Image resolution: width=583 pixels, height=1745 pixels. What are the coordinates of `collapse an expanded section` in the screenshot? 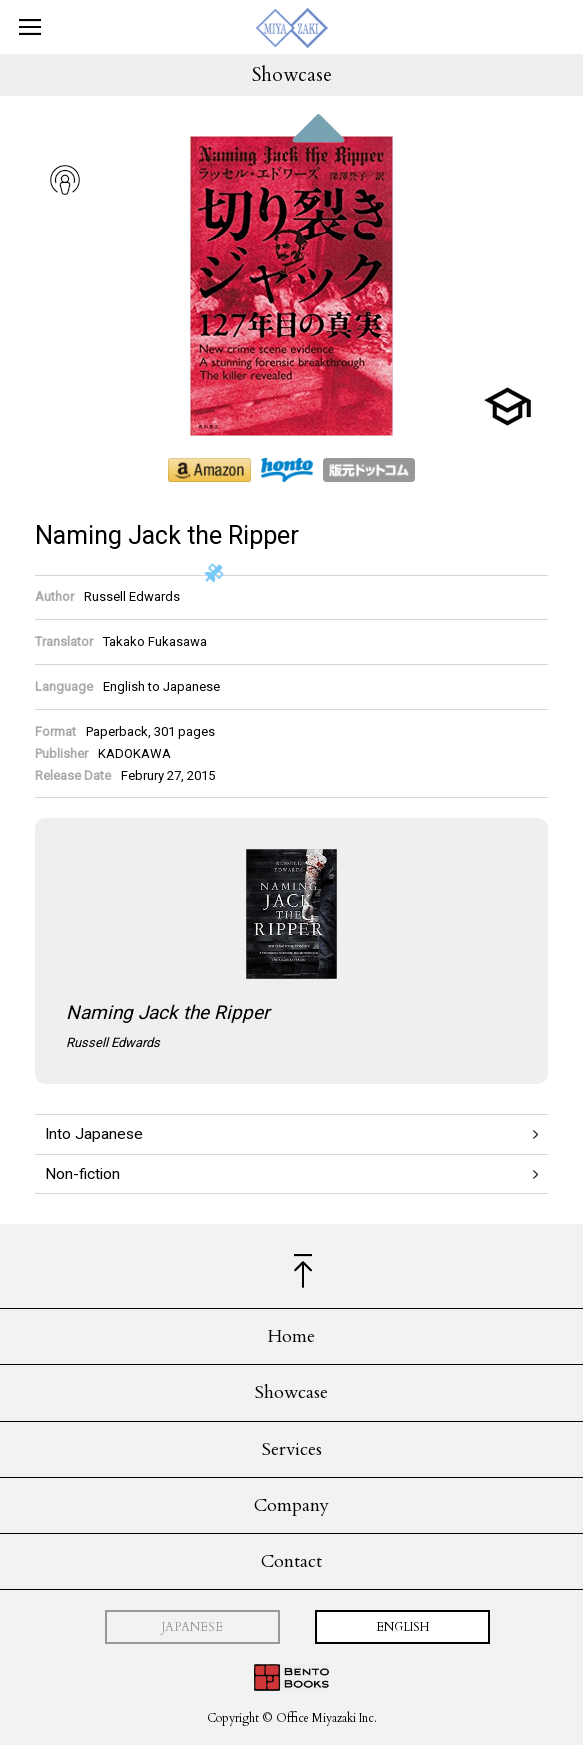 It's located at (318, 130).